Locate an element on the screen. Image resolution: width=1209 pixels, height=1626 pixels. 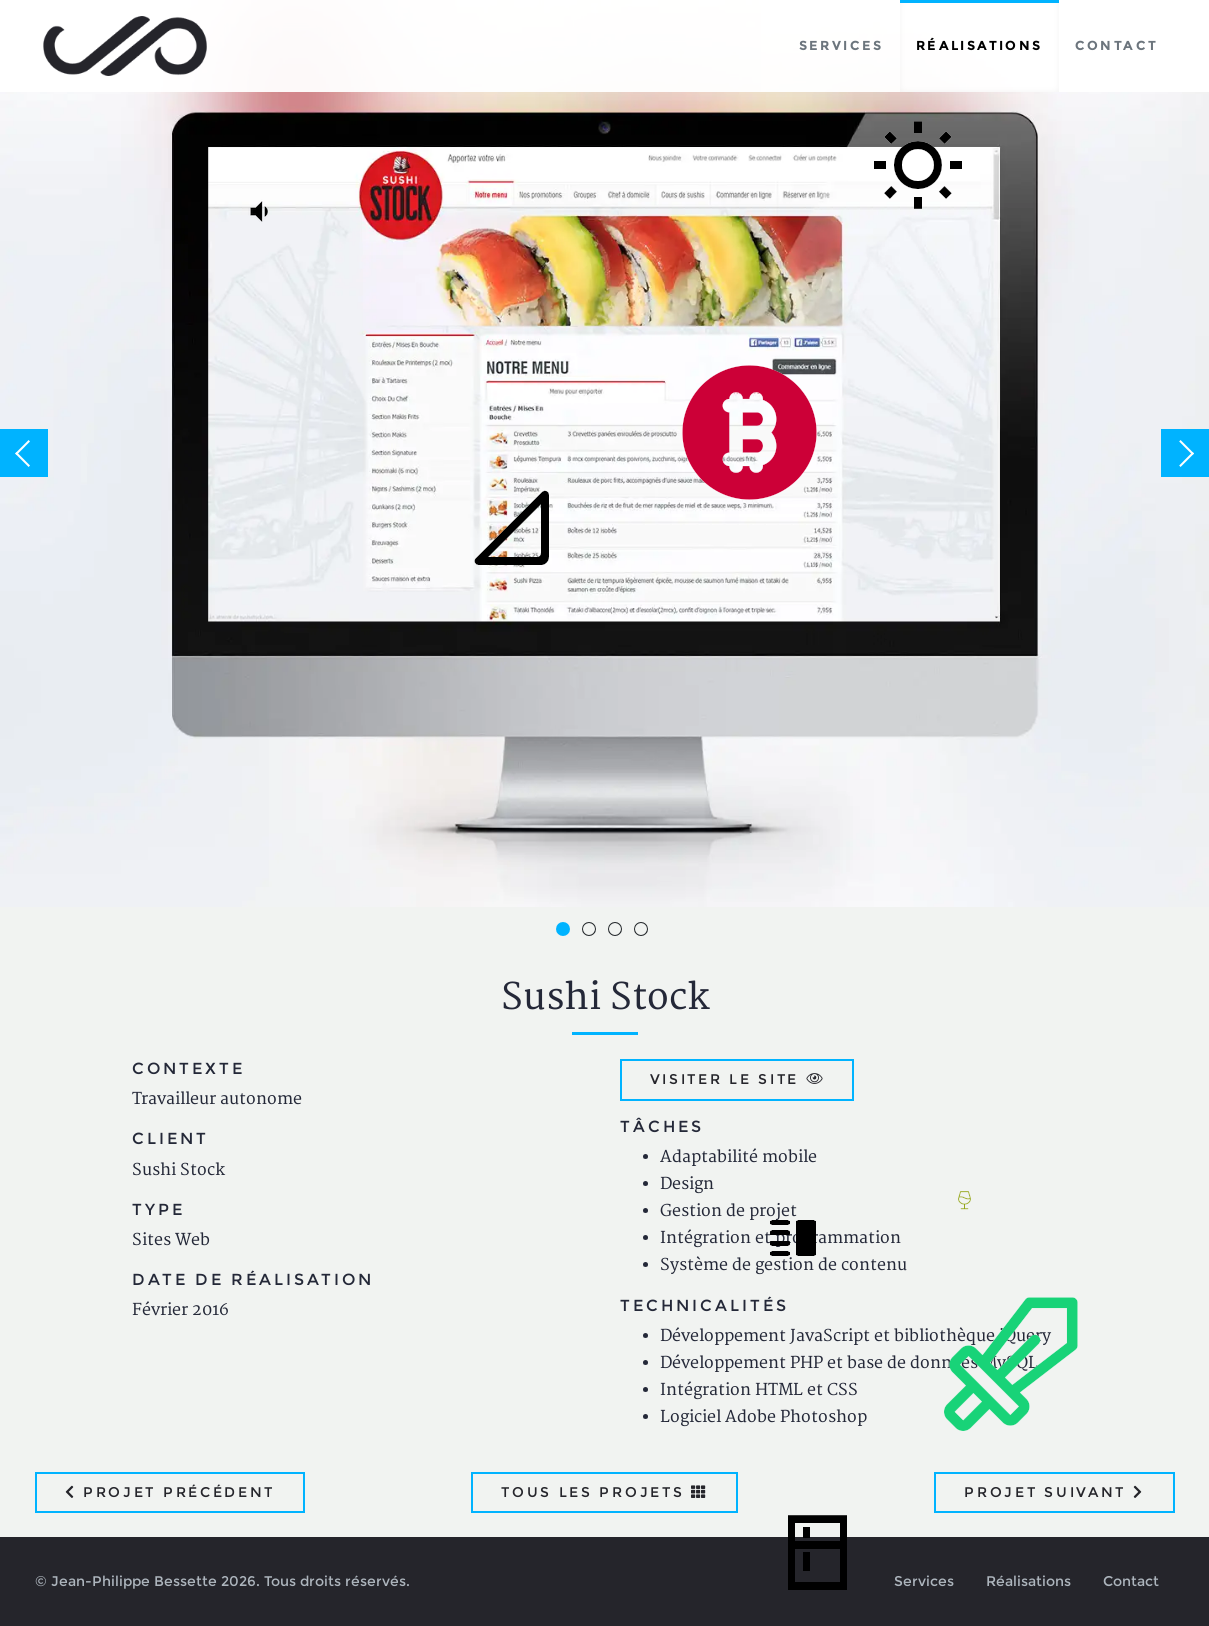
toggle vertical split view layout is located at coordinates (793, 1238).